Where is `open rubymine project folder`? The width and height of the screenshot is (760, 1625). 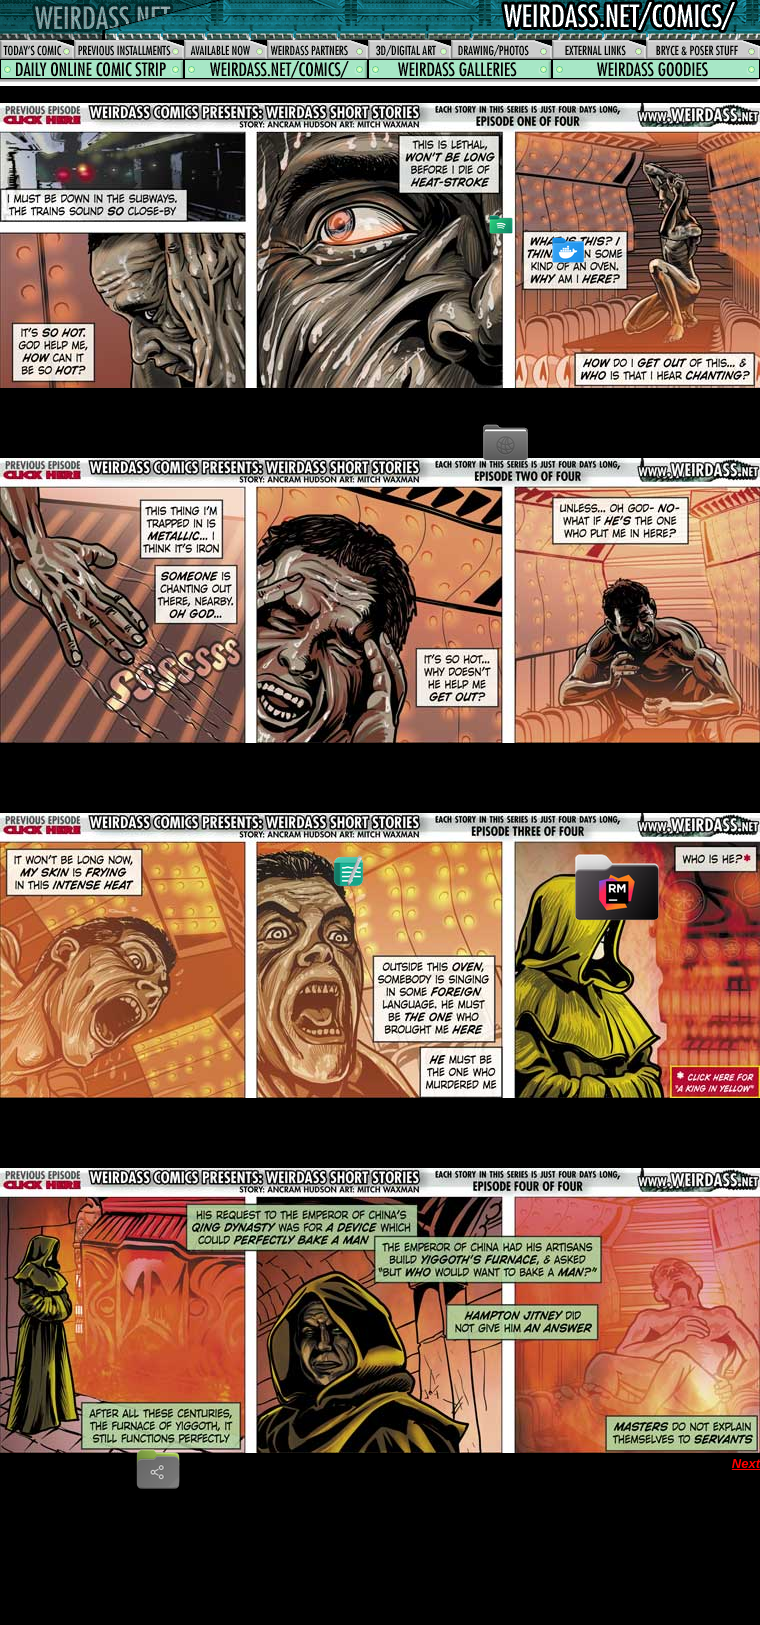
open rubymine project folder is located at coordinates (616, 889).